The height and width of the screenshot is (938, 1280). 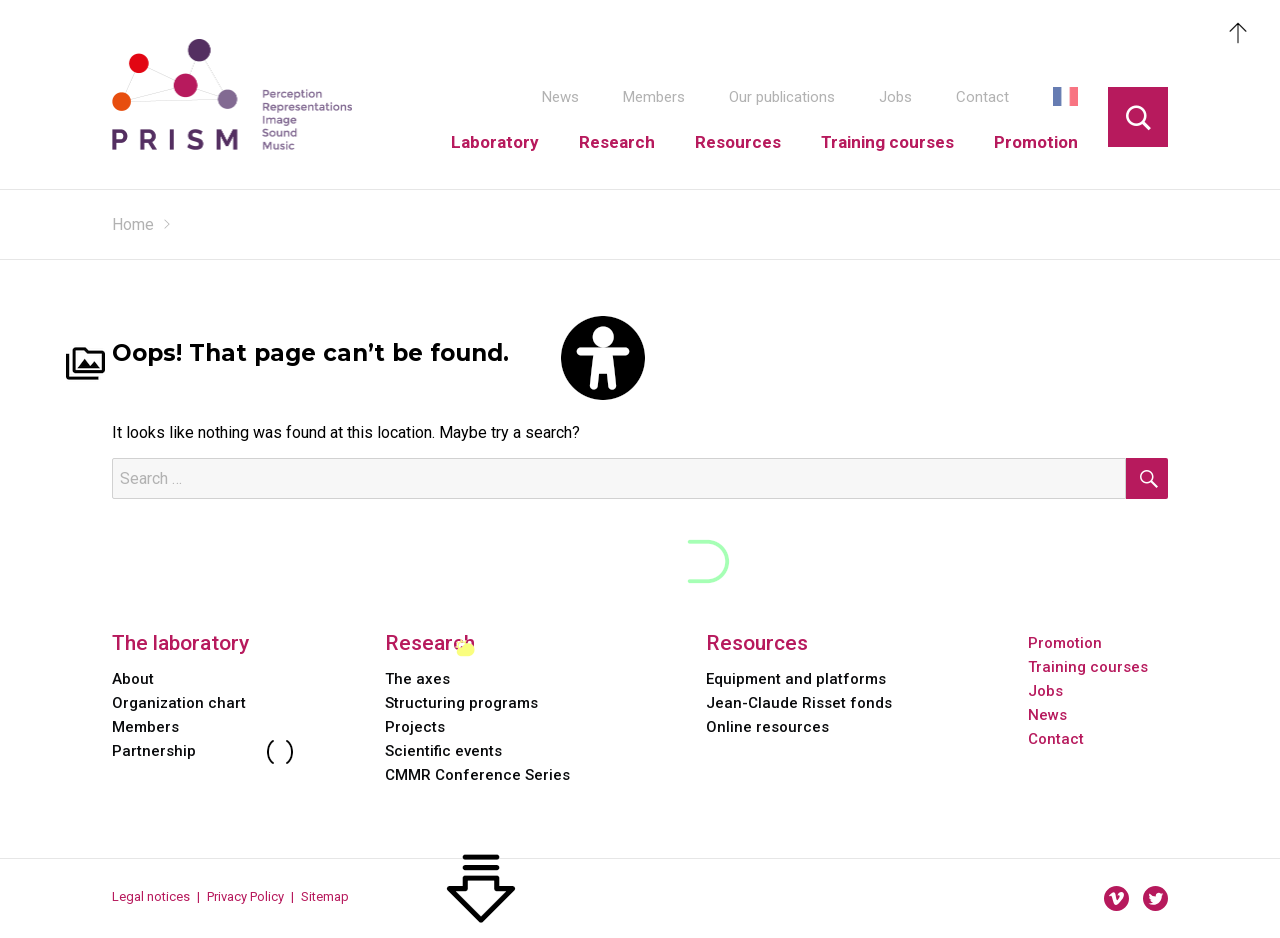 I want to click on access photo and media library, so click(x=85, y=363).